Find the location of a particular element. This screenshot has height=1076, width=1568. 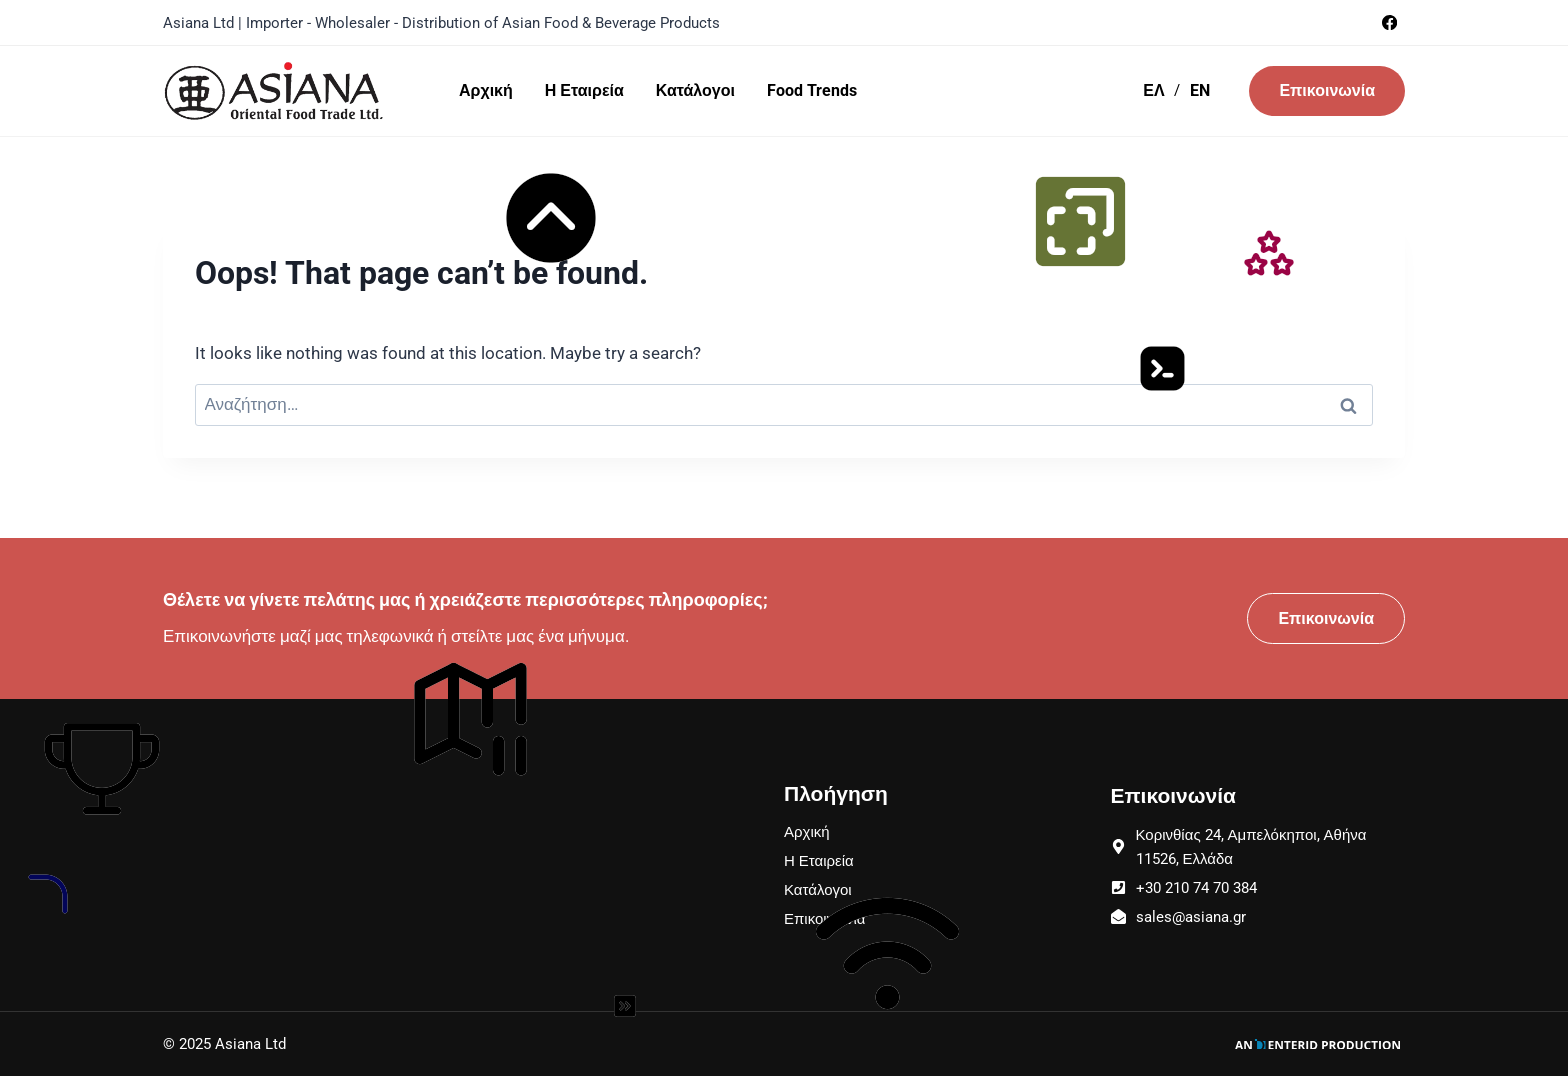

tabler icons brand logo is located at coordinates (1162, 368).